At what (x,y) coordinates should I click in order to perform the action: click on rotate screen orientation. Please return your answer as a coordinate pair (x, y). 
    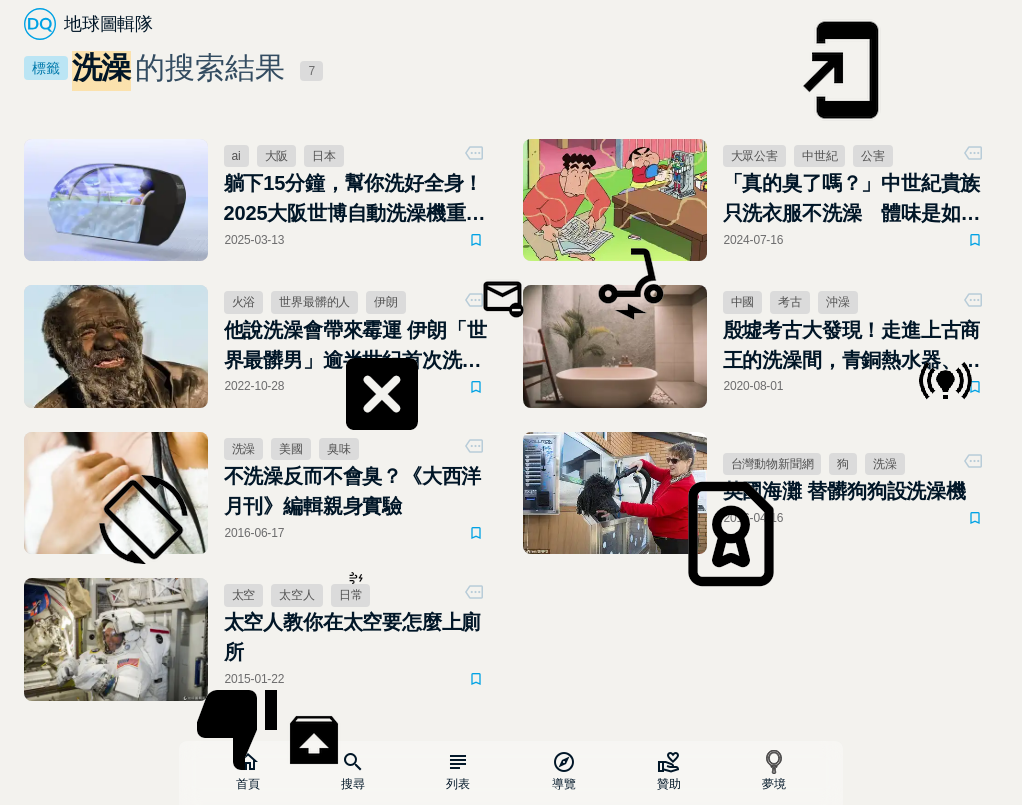
    Looking at the image, I should click on (143, 519).